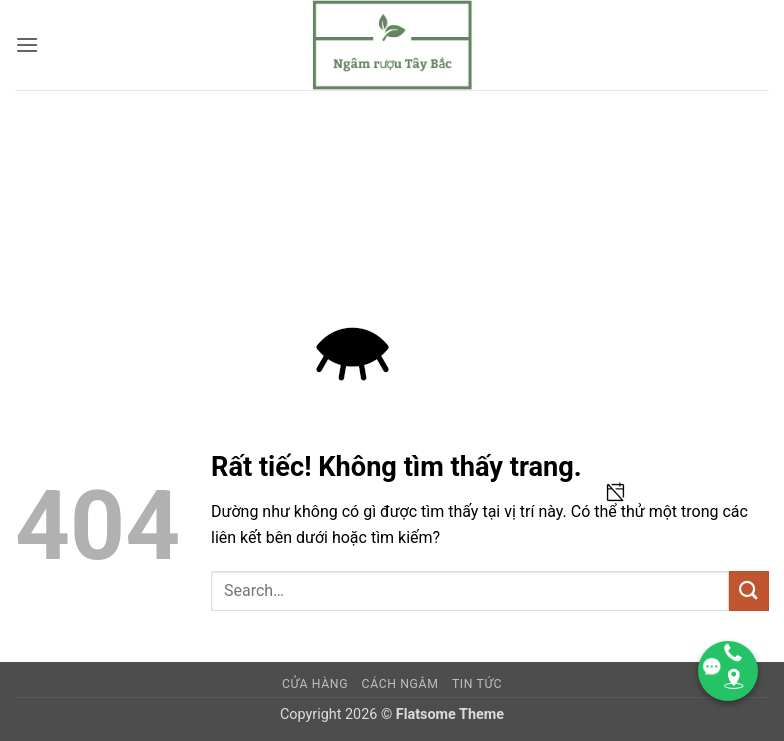  Describe the element at coordinates (615, 492) in the screenshot. I see `calendar feature disabled or unavailable` at that location.